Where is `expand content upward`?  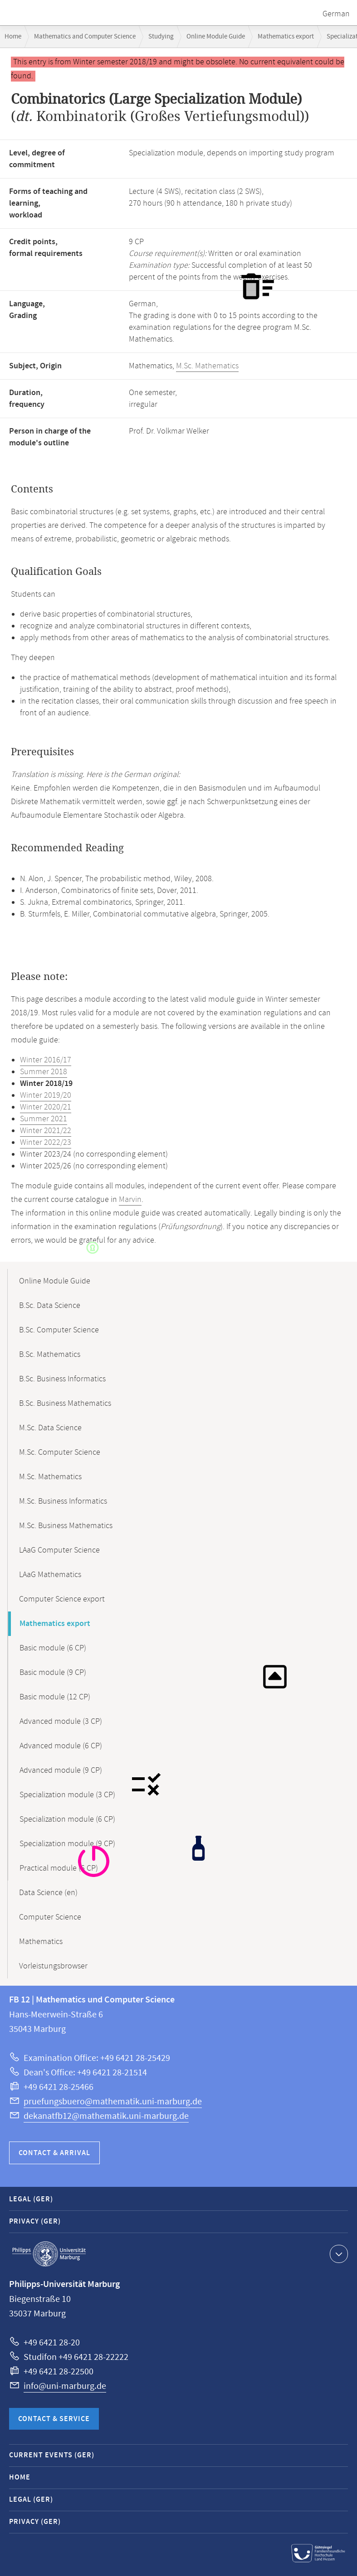 expand content upward is located at coordinates (275, 1677).